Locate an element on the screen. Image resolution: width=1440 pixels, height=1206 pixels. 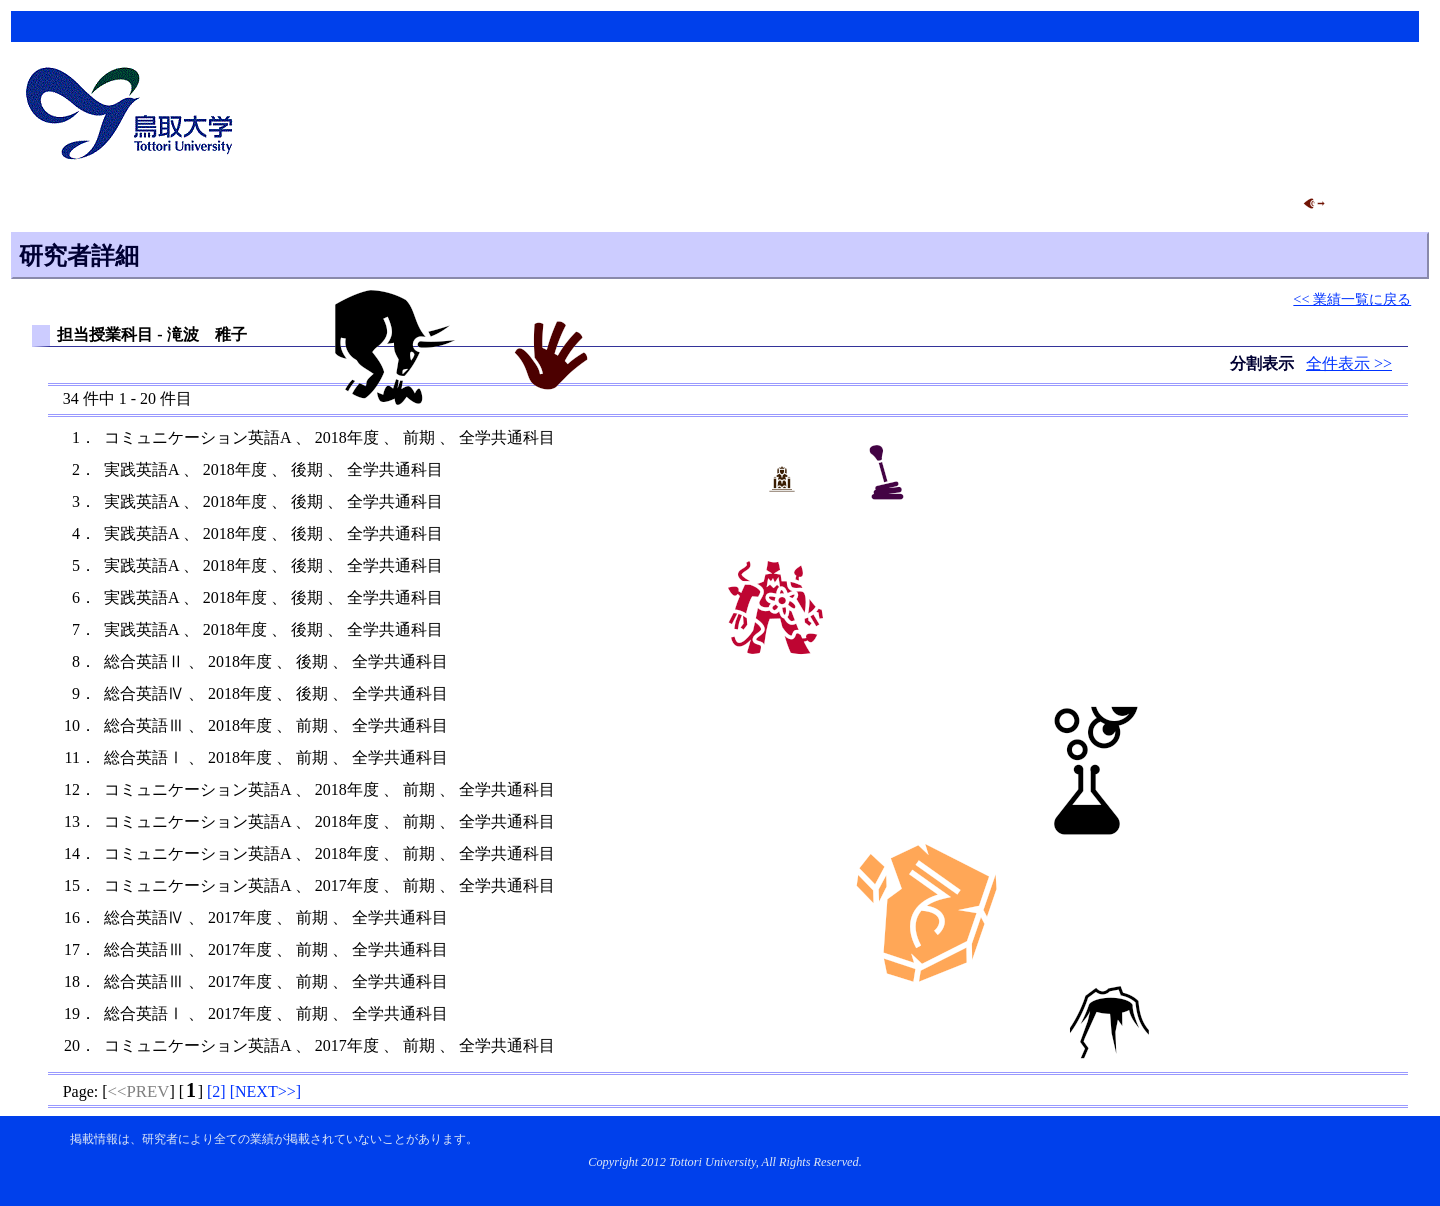
access chemistry or science experiments is located at coordinates (1087, 770).